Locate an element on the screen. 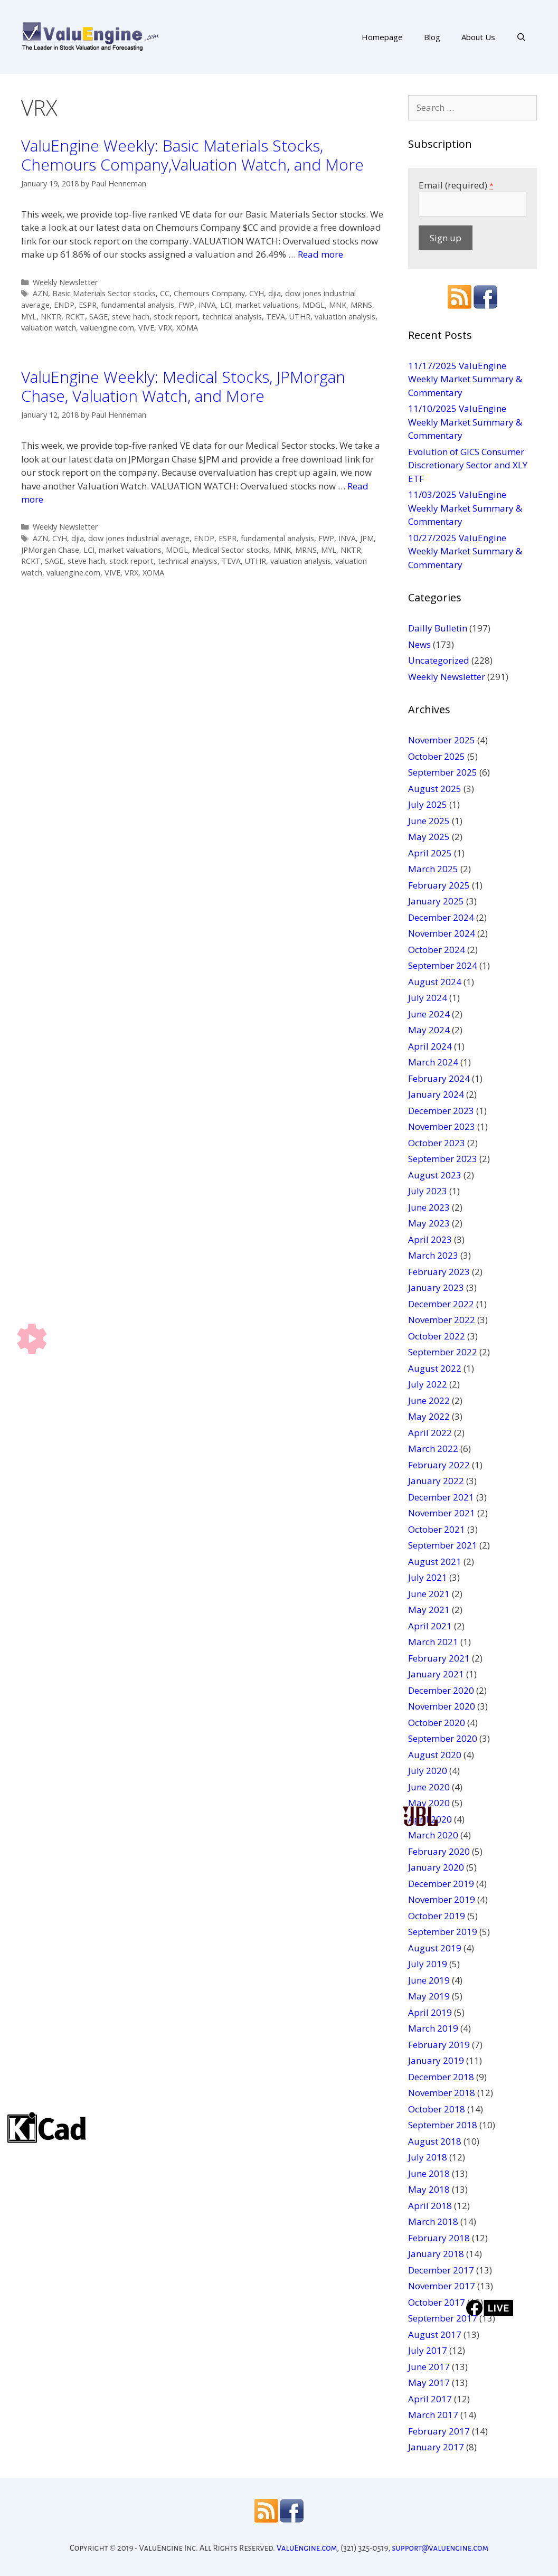  JBL brand logo is located at coordinates (420, 1816).